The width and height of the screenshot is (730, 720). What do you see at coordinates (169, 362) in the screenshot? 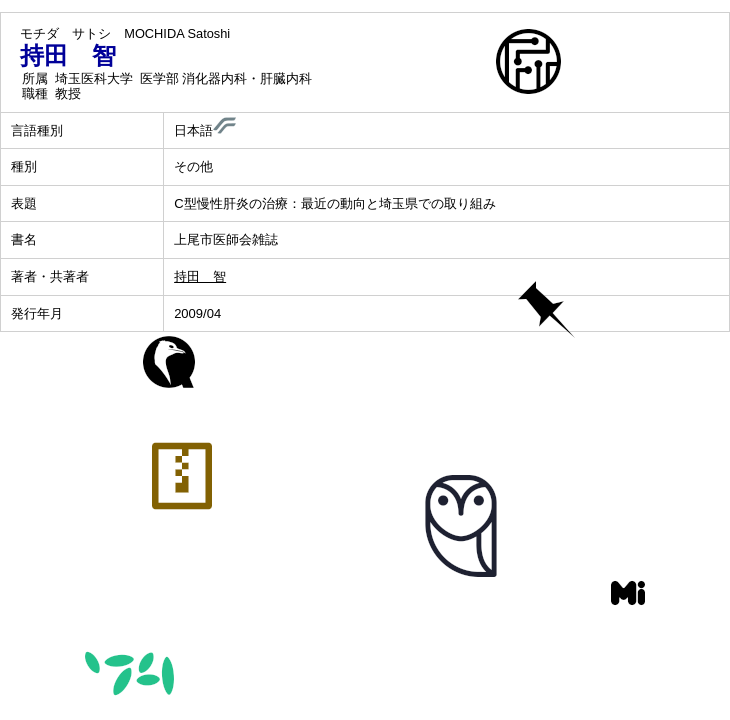
I see `QEMU virtualization software logo` at bounding box center [169, 362].